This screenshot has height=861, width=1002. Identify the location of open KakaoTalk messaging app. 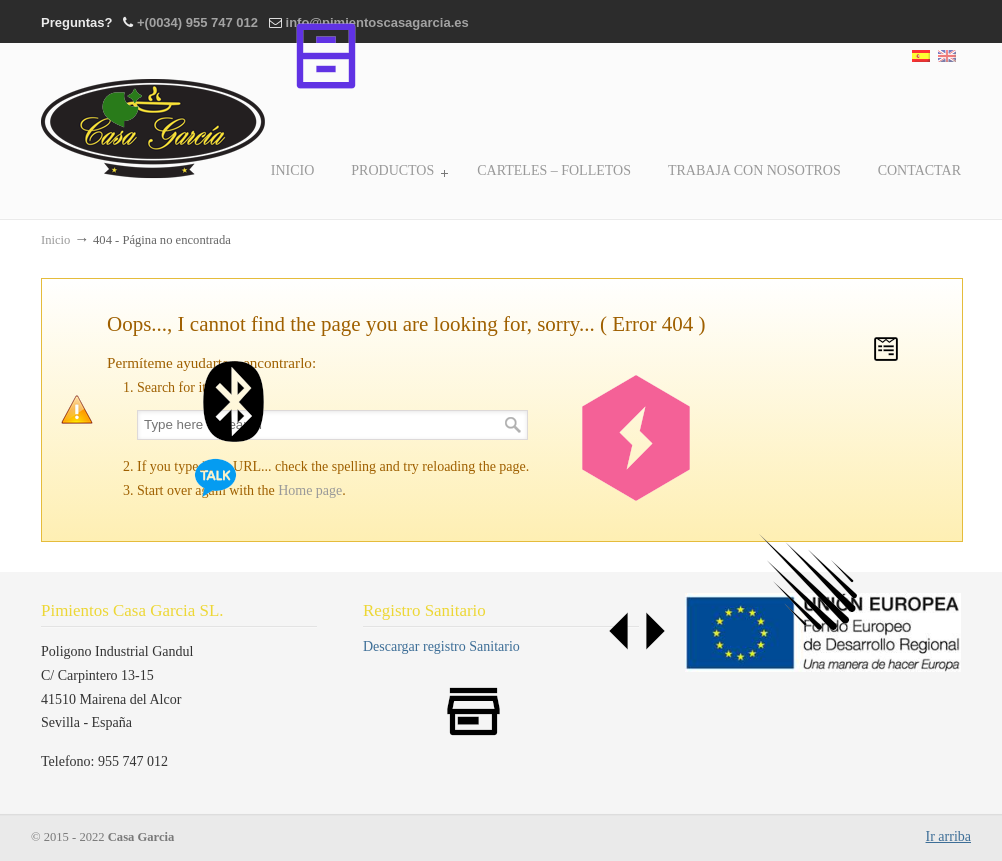
(215, 476).